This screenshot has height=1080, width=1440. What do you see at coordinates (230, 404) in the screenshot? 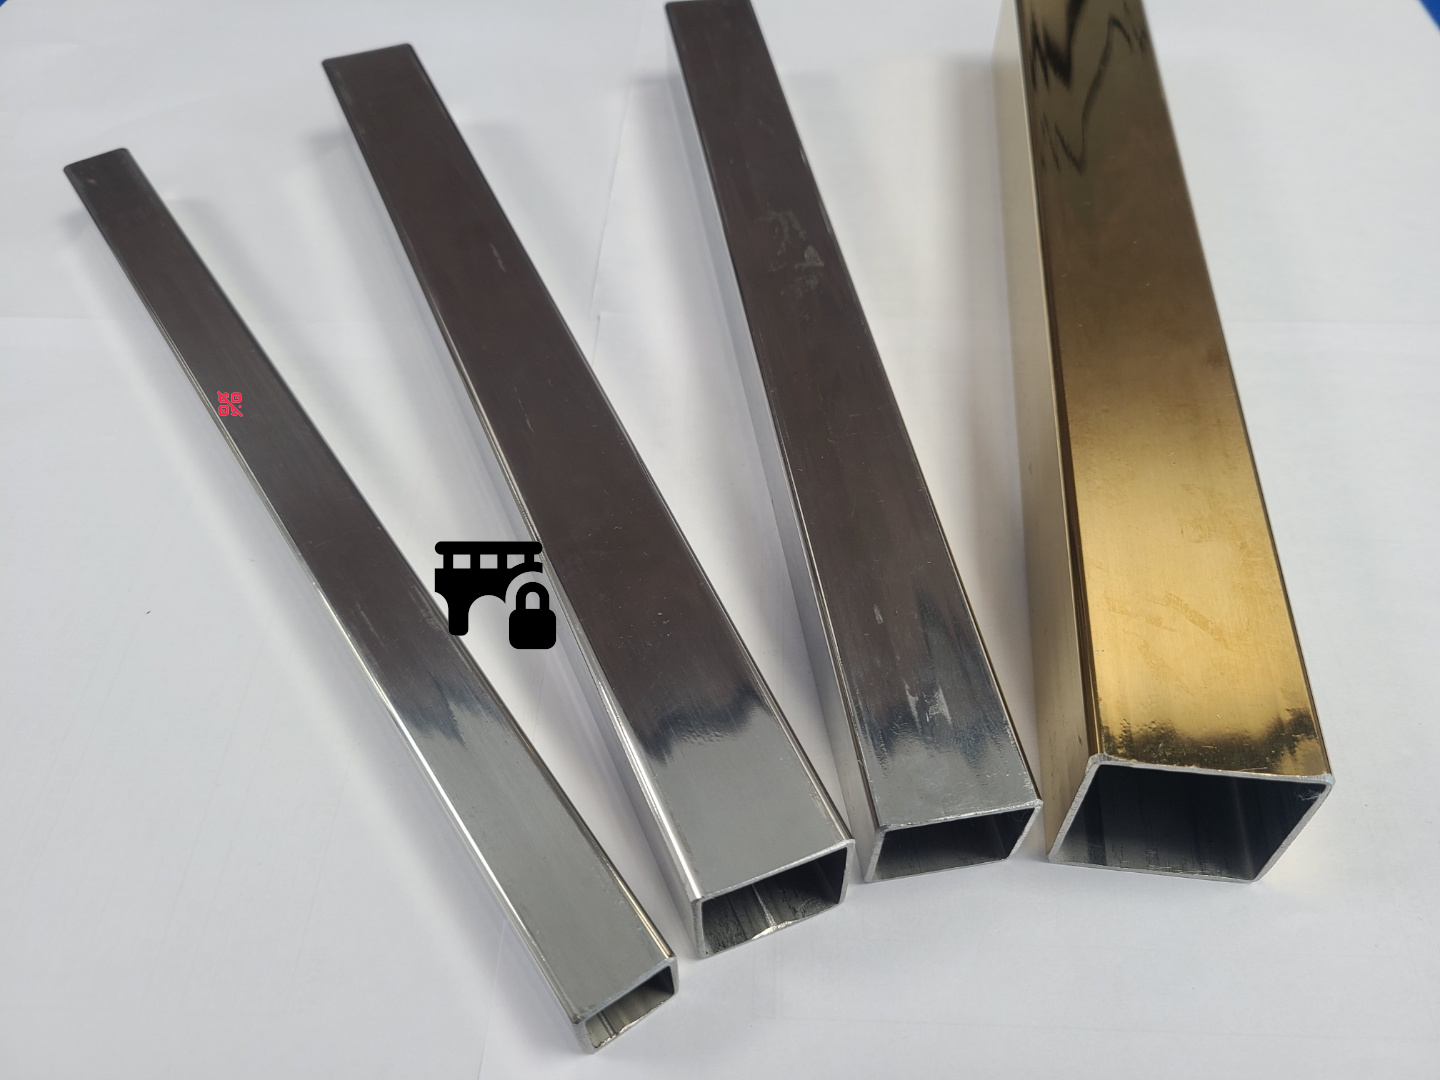
I see `QR code scanning is disabled` at bounding box center [230, 404].